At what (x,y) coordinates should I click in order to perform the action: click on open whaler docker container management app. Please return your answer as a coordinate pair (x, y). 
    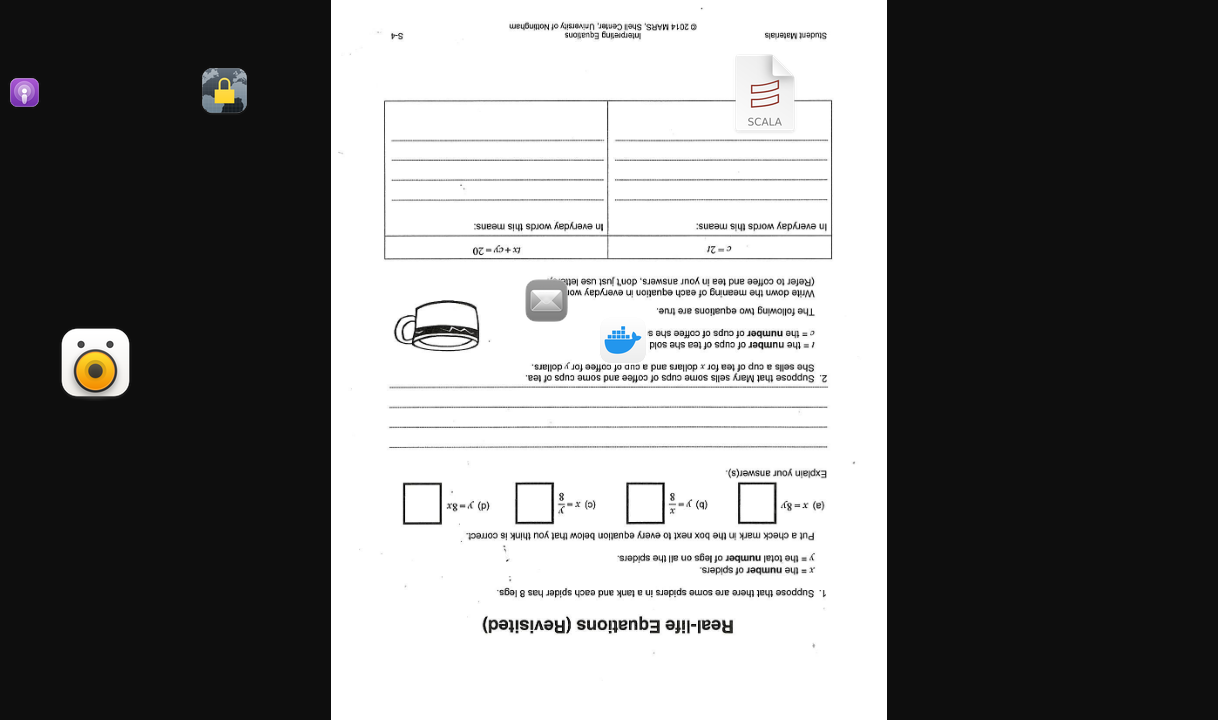
    Looking at the image, I should click on (623, 339).